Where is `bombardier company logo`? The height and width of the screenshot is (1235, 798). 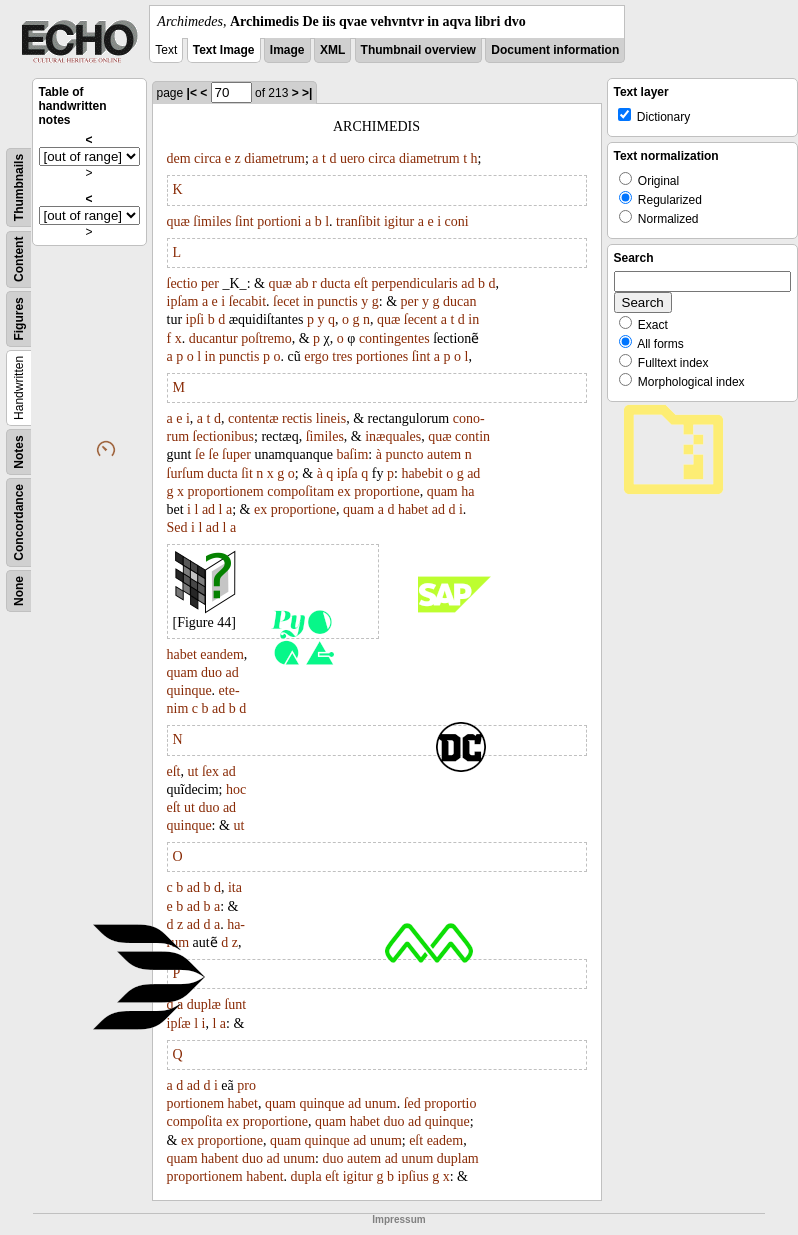
bombardier company logo is located at coordinates (149, 977).